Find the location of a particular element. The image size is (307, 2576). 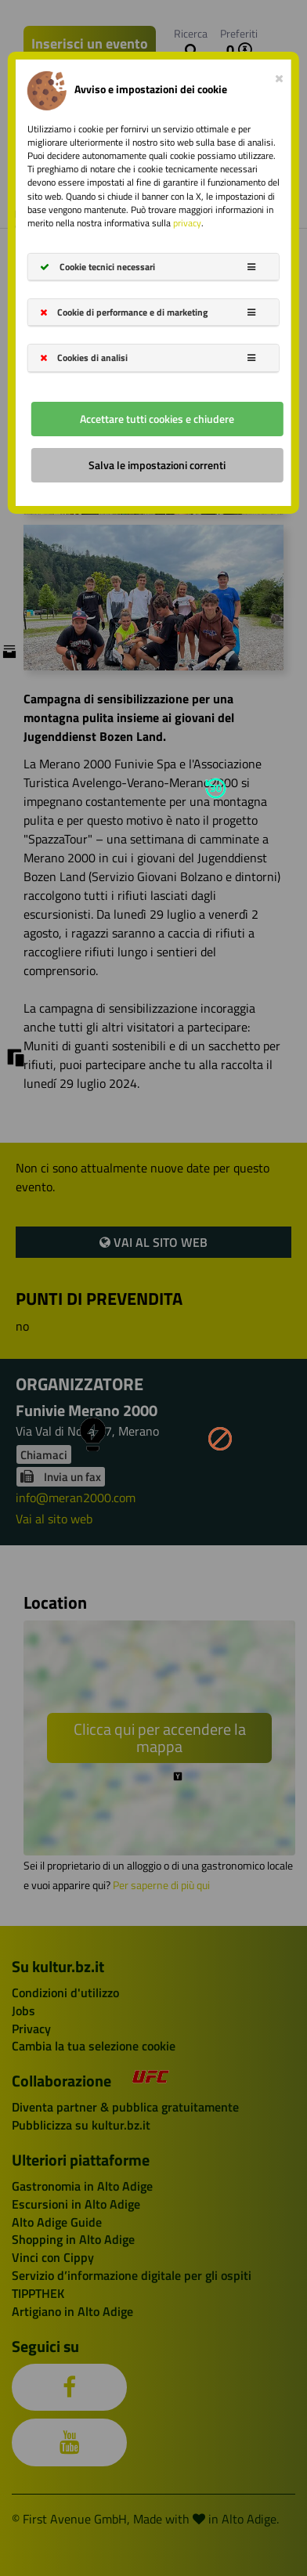

access quick ideas or tips is located at coordinates (92, 1433).